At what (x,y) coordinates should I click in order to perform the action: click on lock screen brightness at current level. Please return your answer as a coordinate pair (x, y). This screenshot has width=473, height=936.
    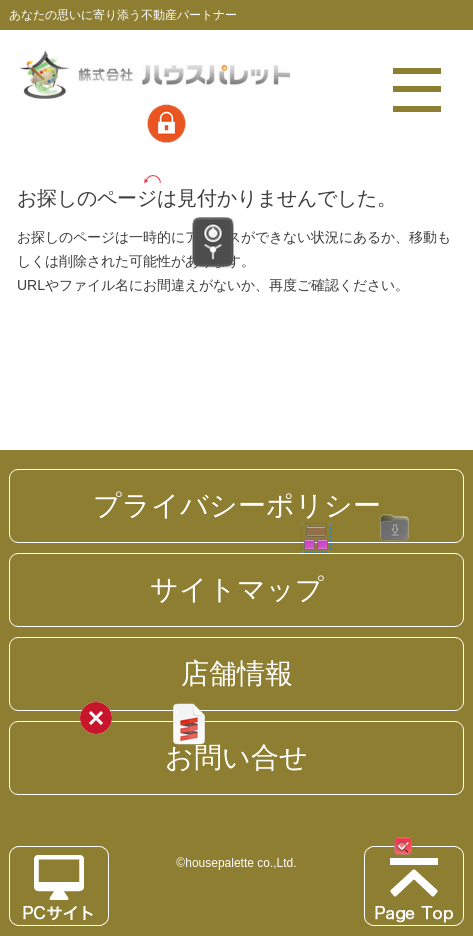
    Looking at the image, I should click on (166, 123).